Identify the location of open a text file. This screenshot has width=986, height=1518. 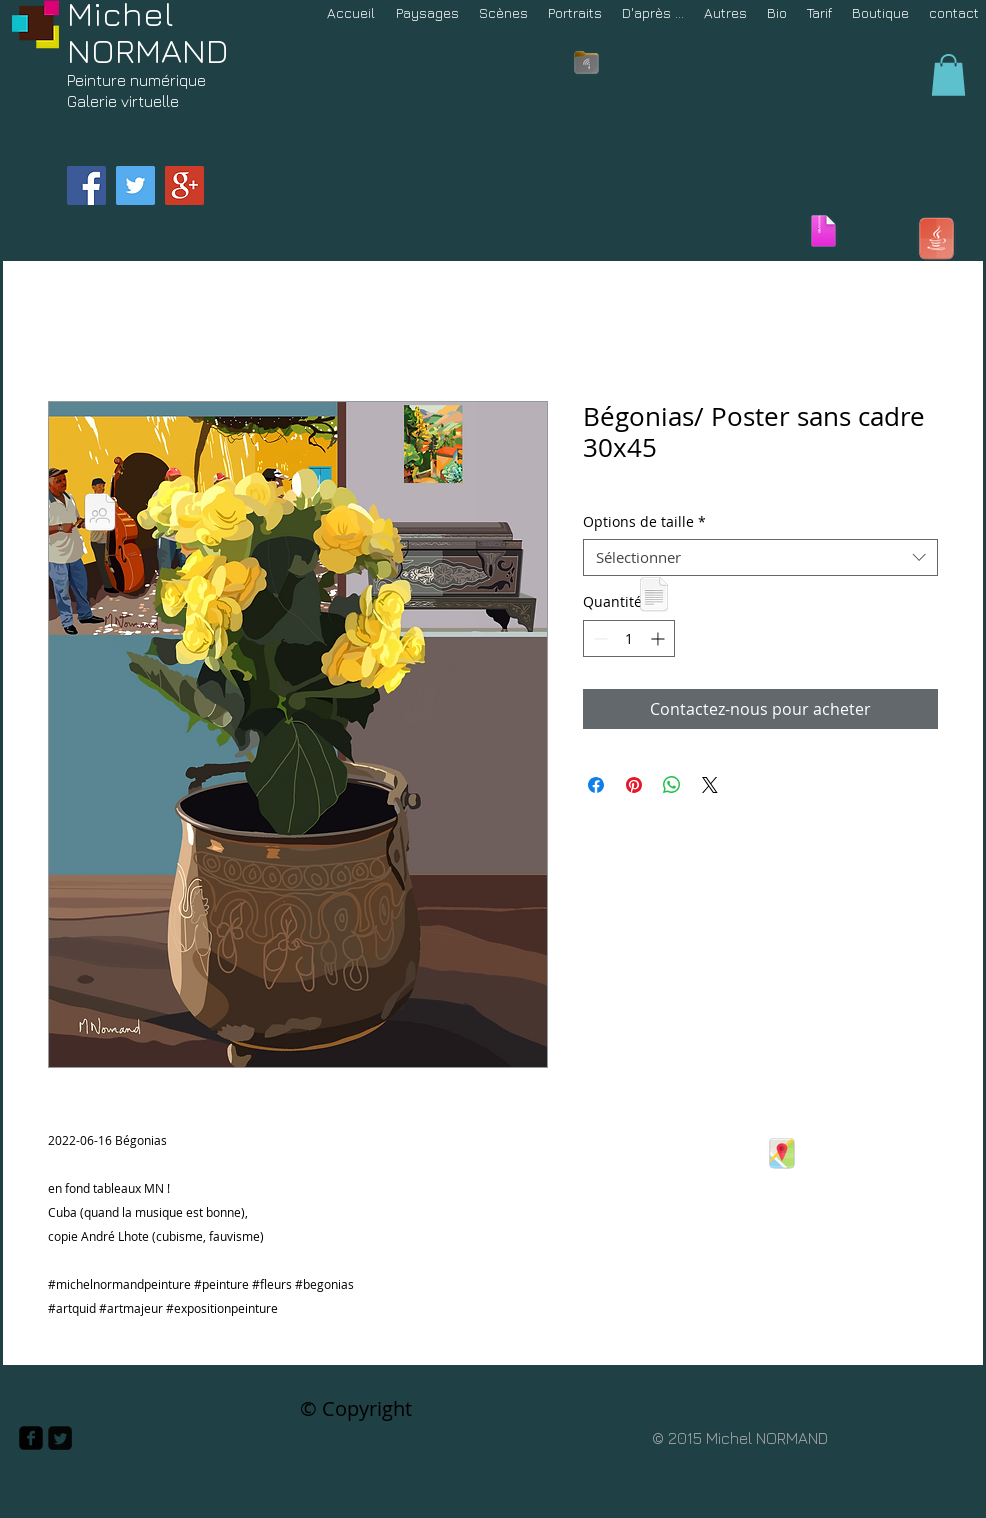
(654, 594).